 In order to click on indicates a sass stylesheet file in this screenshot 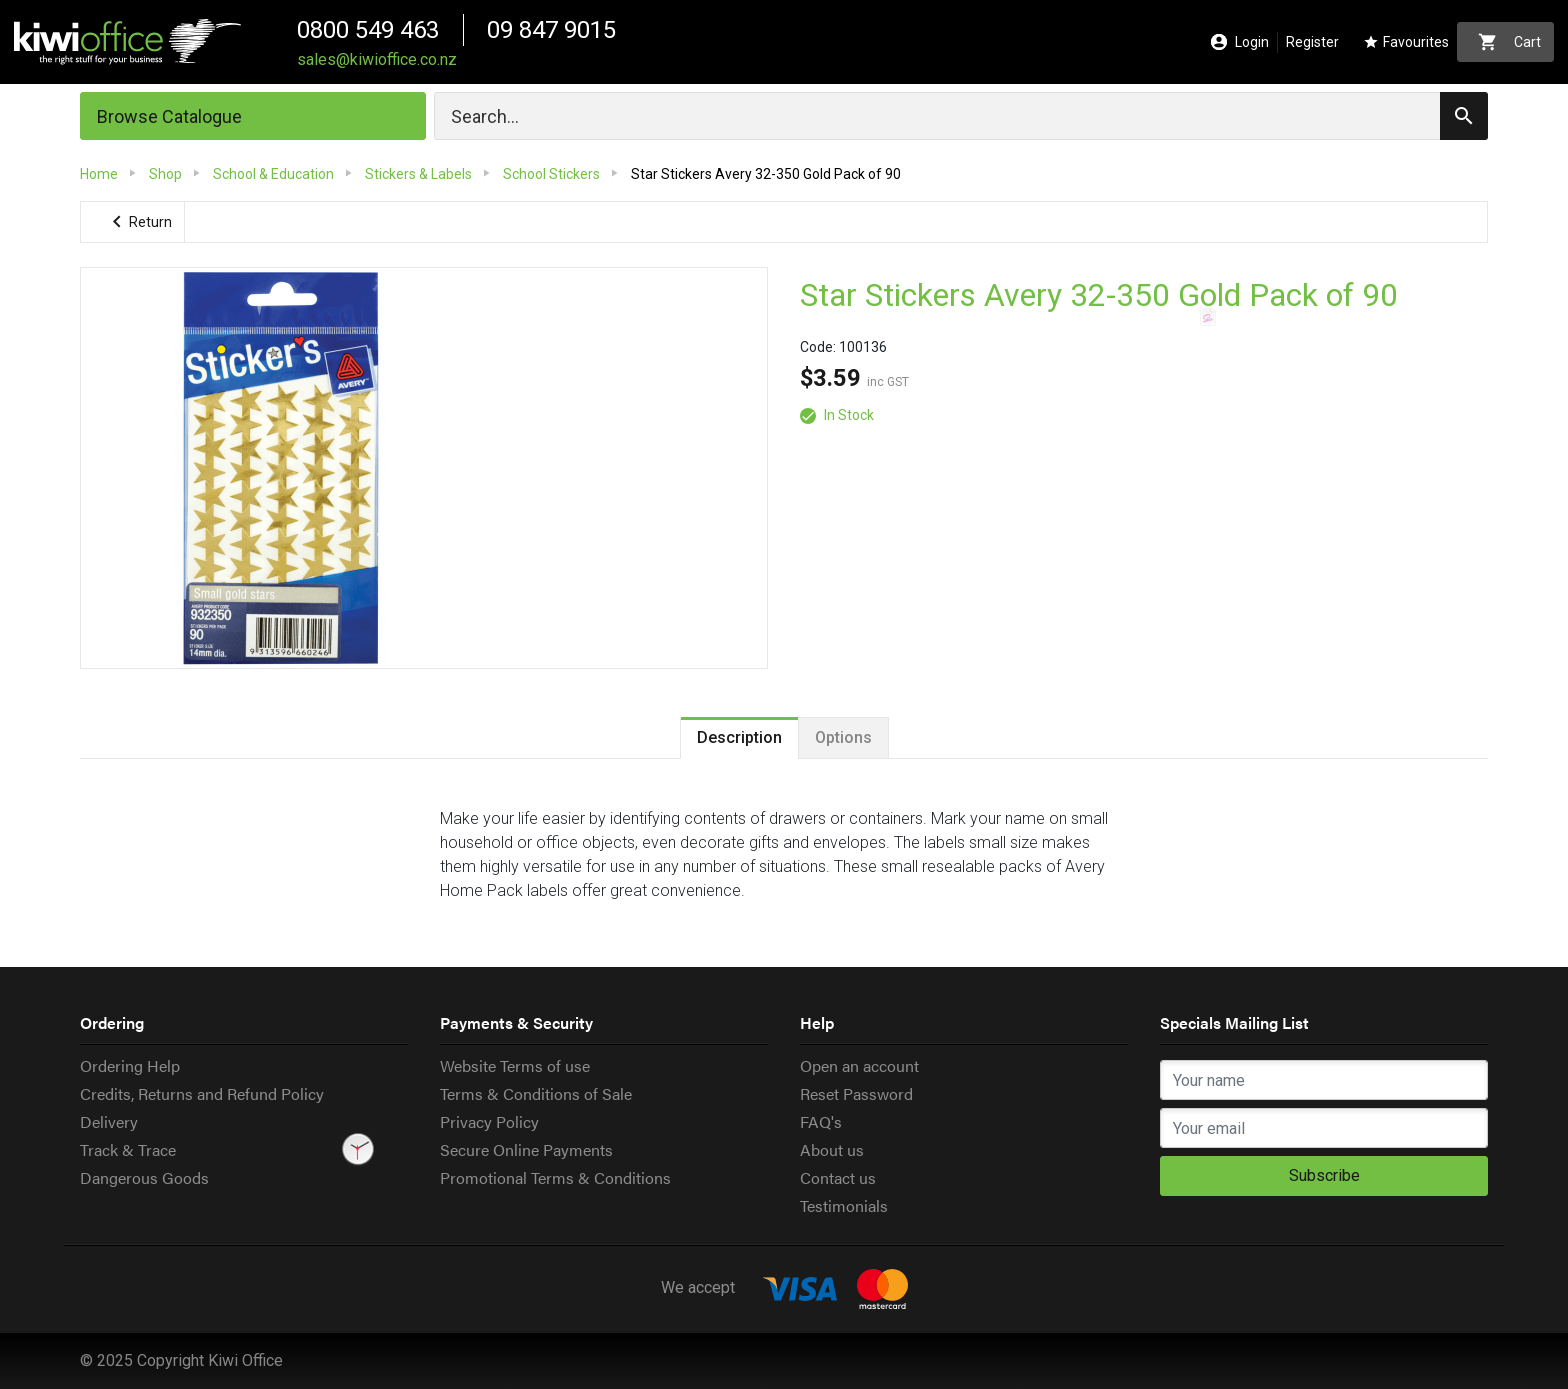, I will do `click(1208, 316)`.